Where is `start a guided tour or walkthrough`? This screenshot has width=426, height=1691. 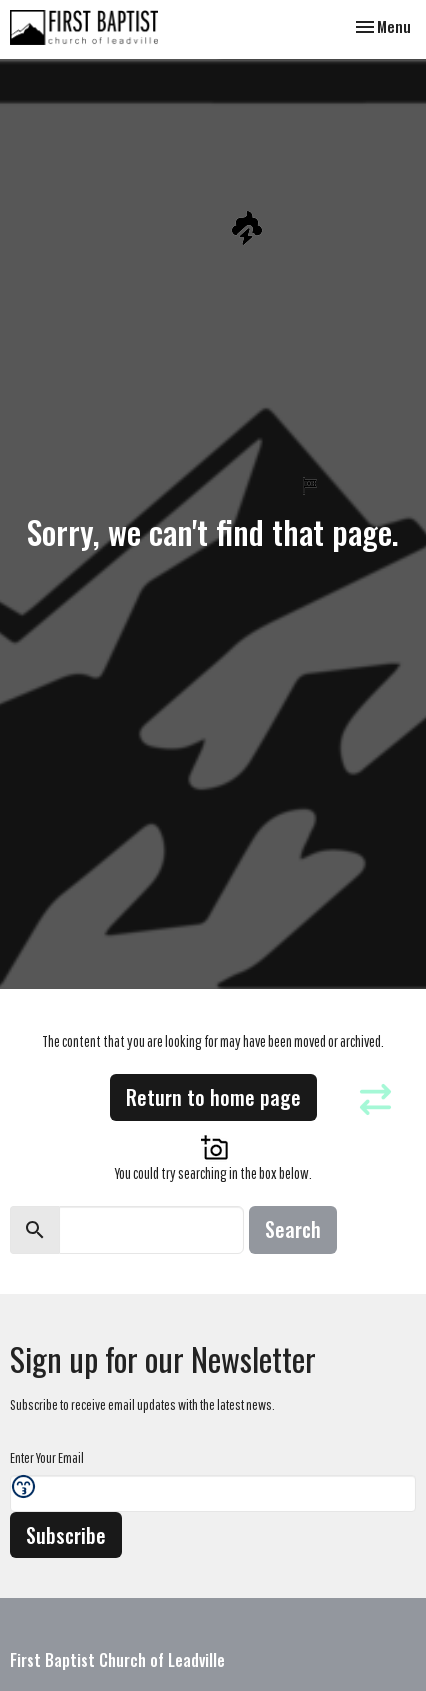
start a guided tour or walkthrough is located at coordinates (309, 486).